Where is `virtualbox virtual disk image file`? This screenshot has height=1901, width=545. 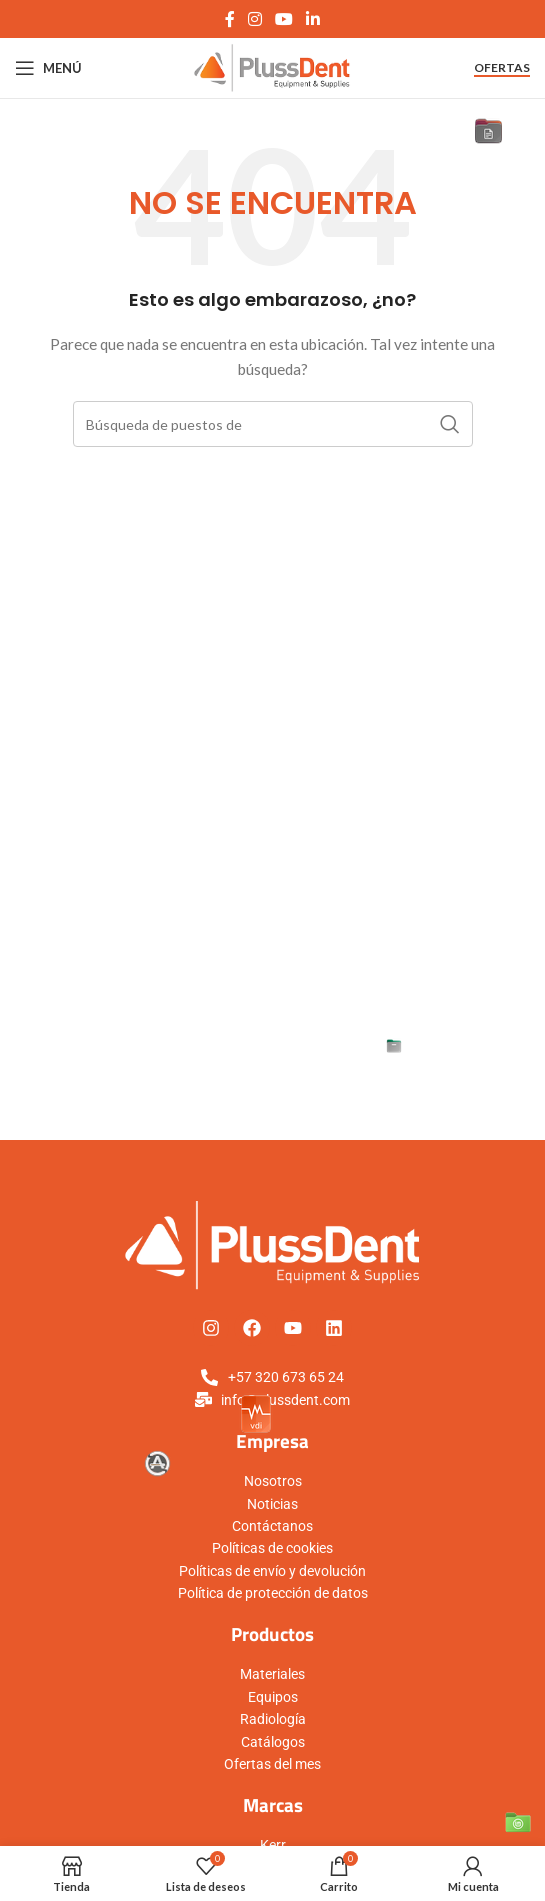 virtualbox virtual disk image file is located at coordinates (256, 1414).